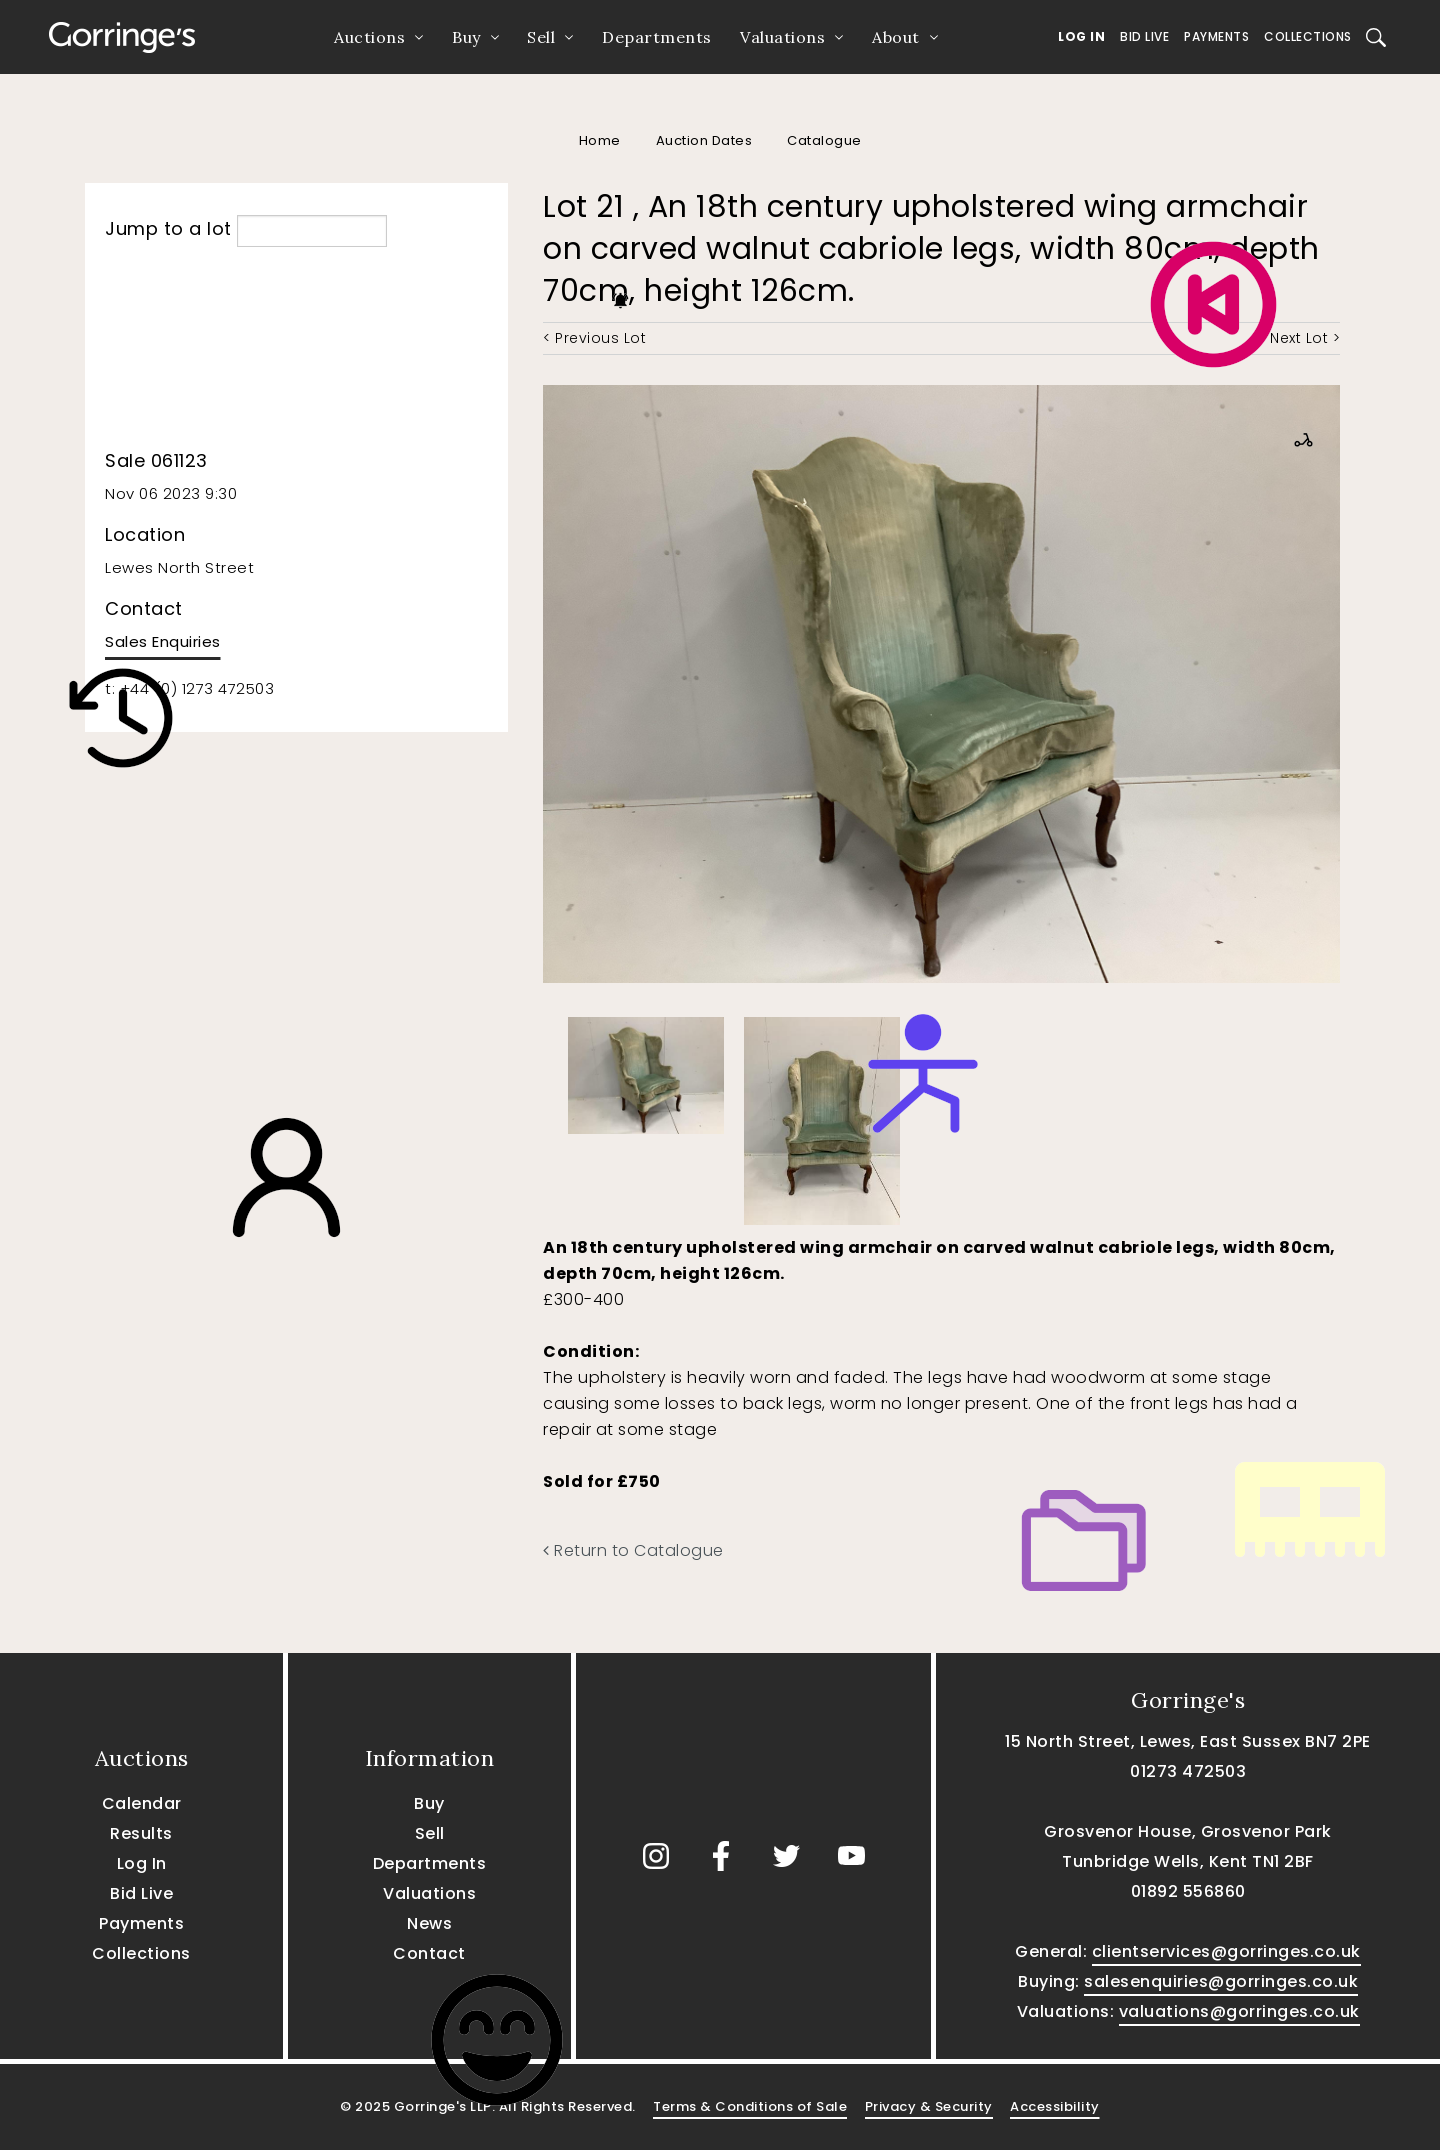  I want to click on add a happy reaction or emoji, so click(497, 2040).